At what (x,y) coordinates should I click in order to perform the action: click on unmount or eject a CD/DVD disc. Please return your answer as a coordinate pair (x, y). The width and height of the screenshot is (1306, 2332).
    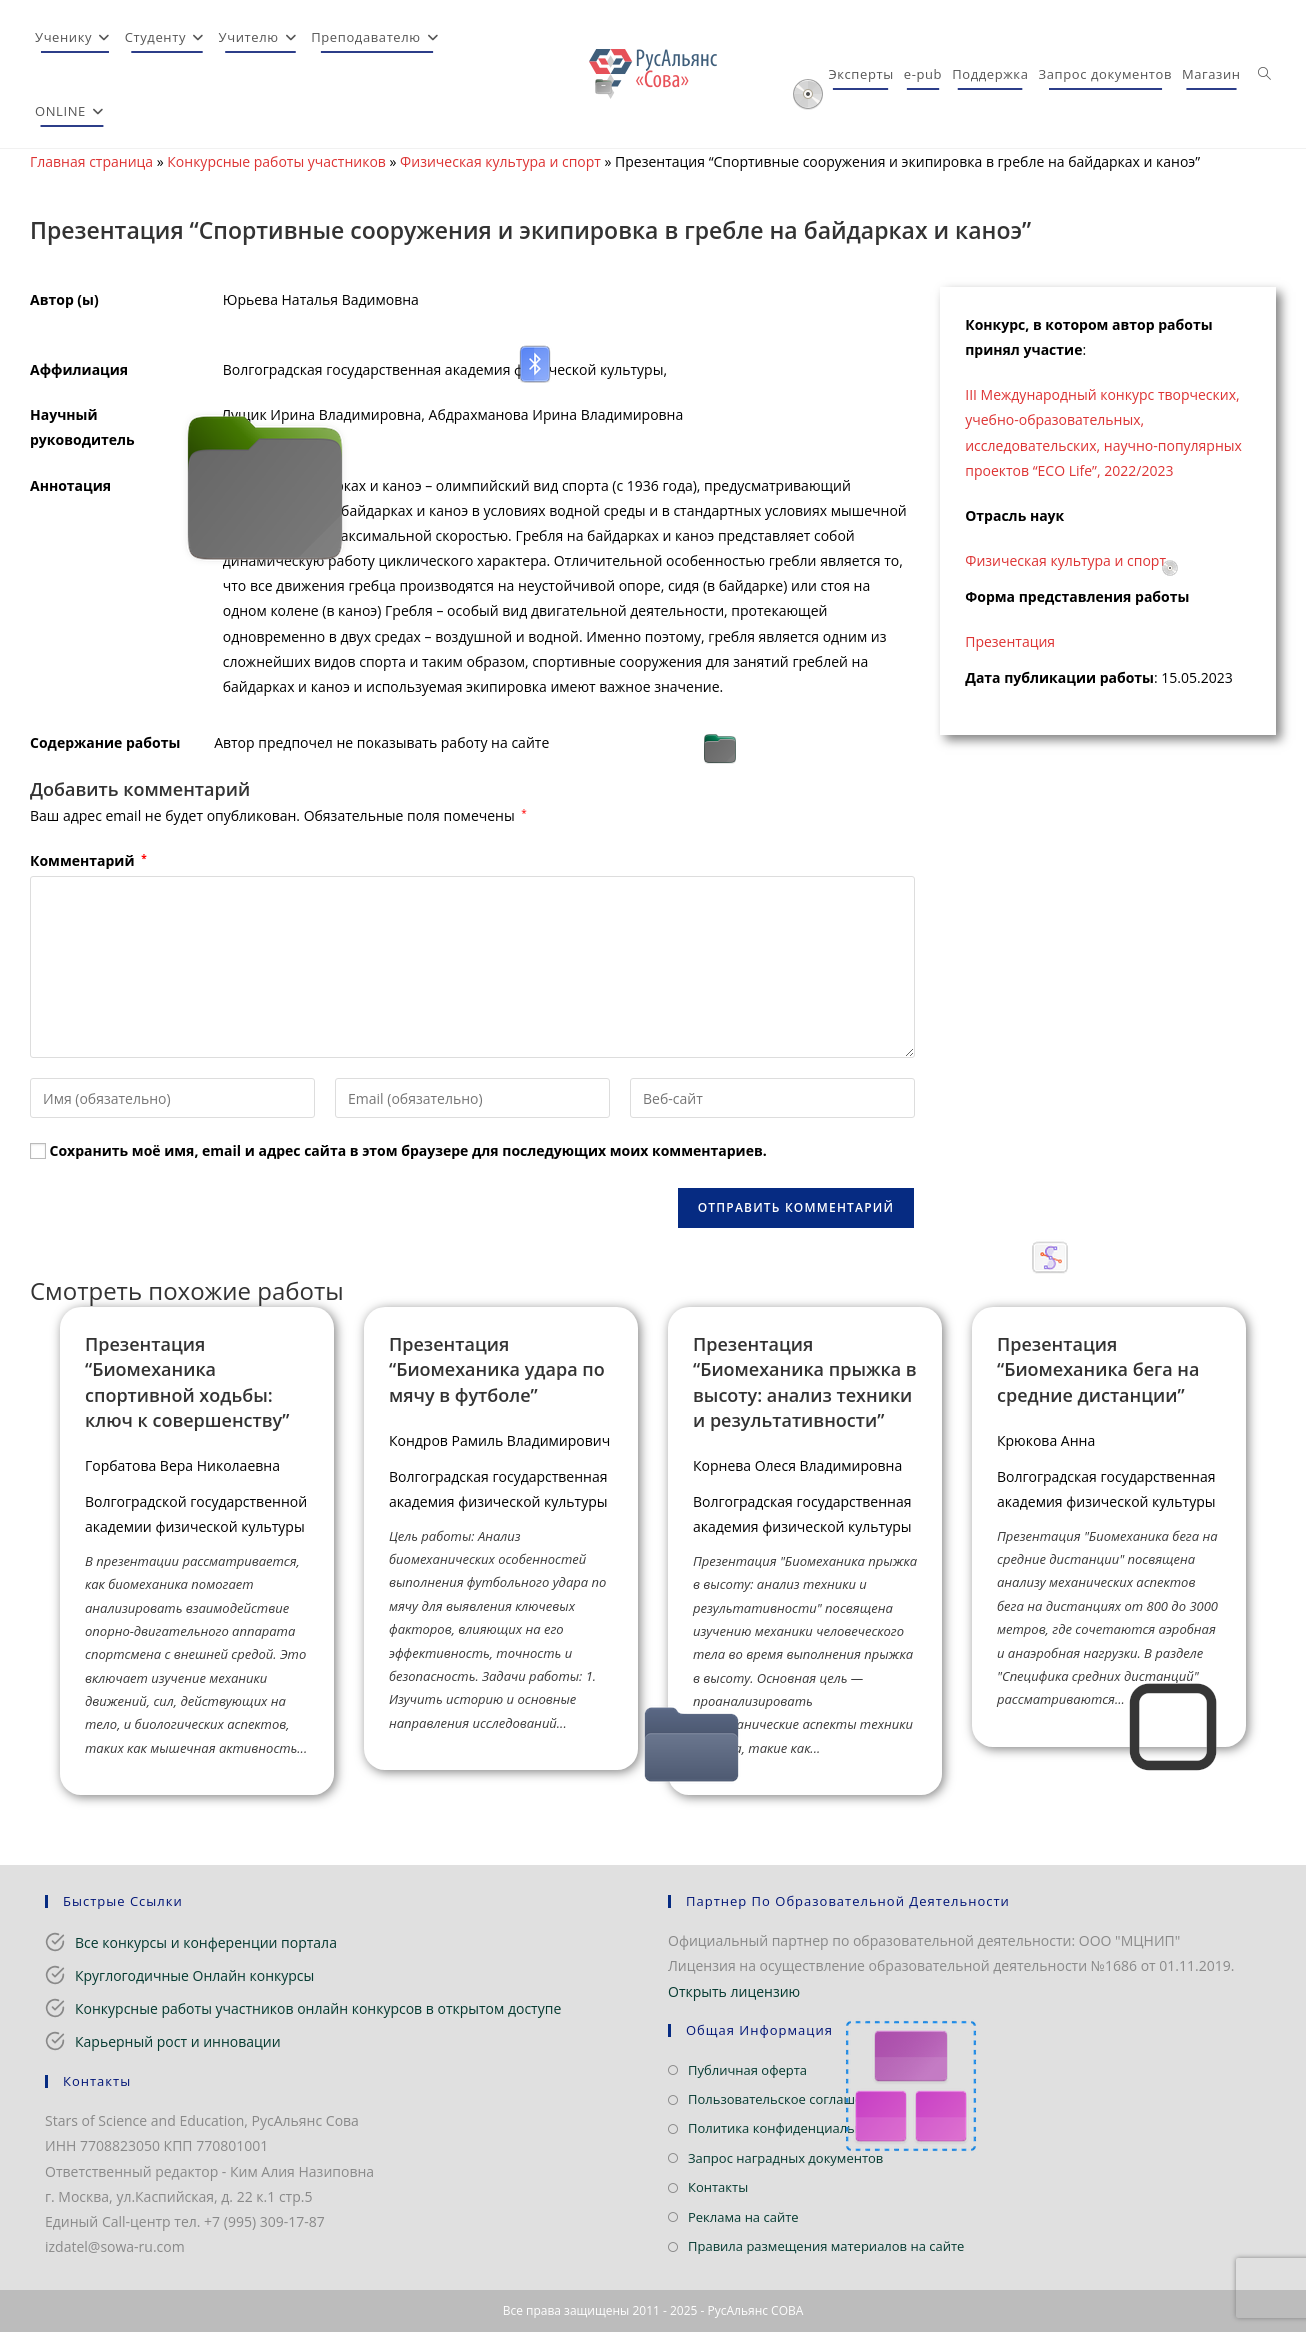
    Looking at the image, I should click on (808, 94).